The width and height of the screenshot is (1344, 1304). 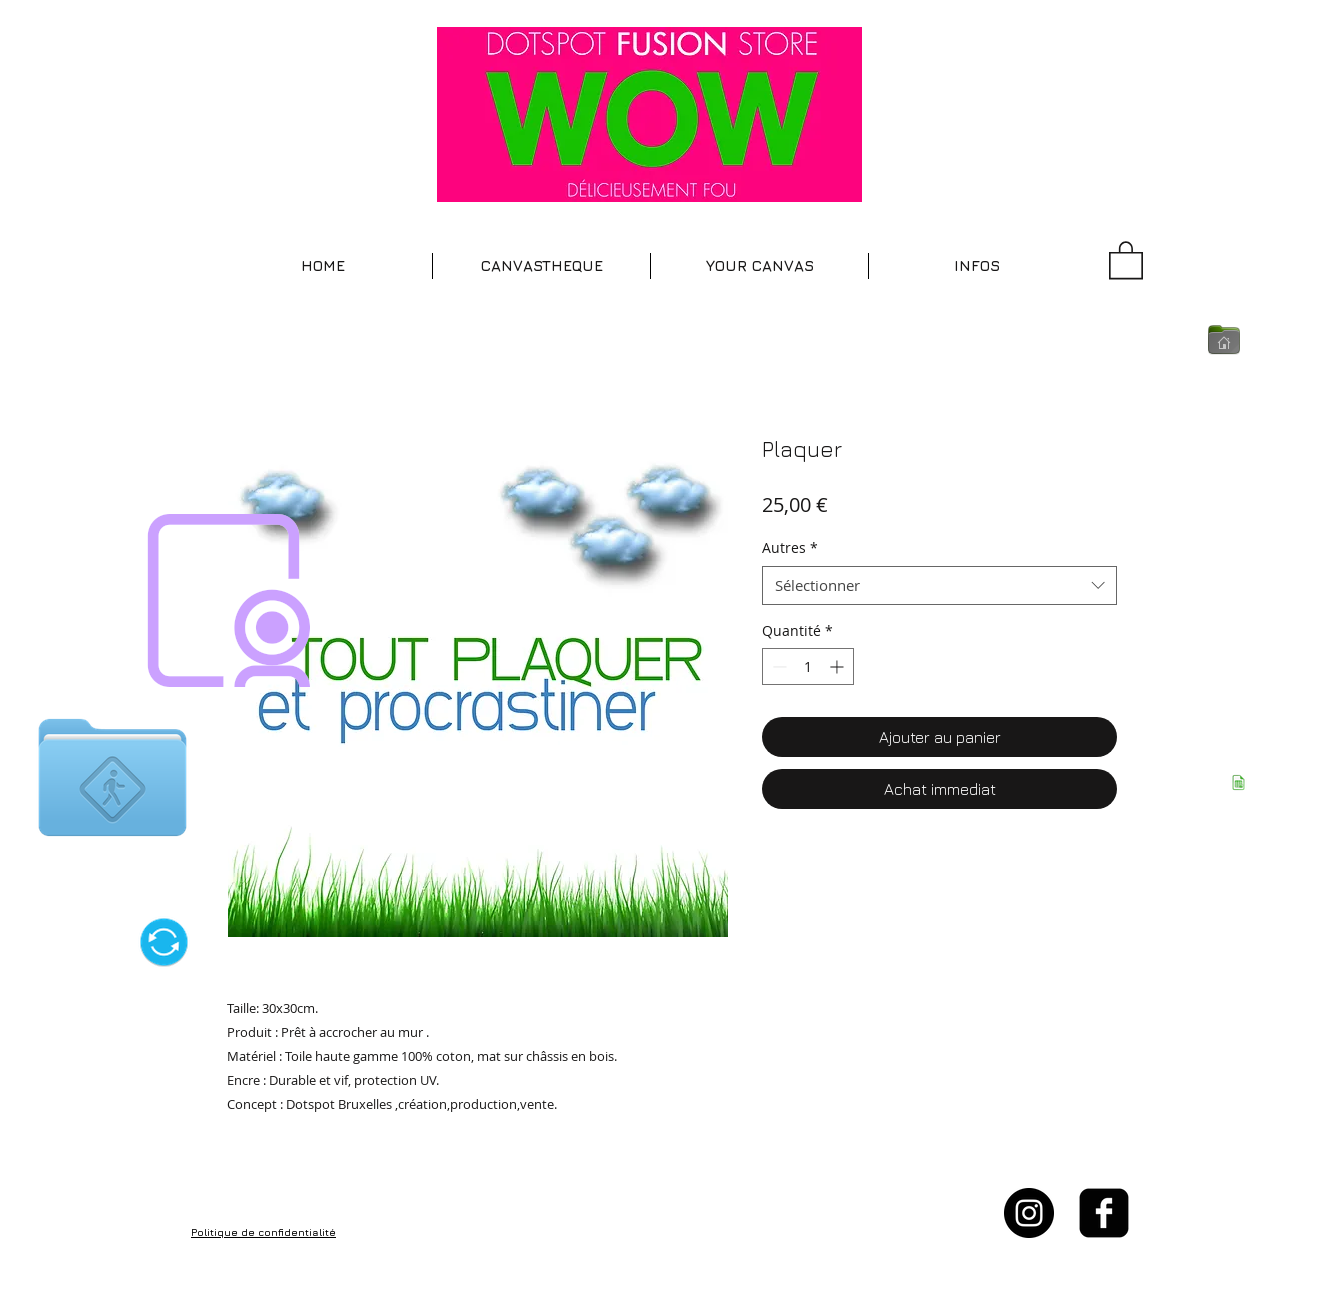 I want to click on open a libreoffice calc spreadsheet file, so click(x=1238, y=782).